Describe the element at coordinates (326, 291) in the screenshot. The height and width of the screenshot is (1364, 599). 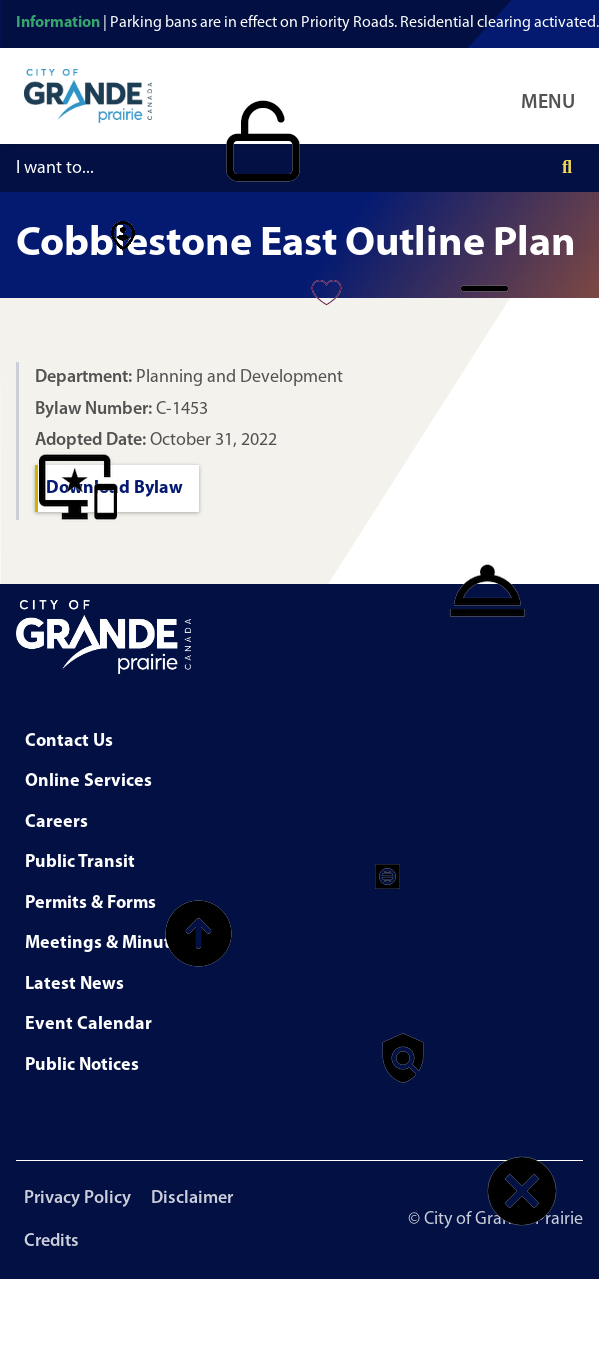
I see `add to favorites` at that location.